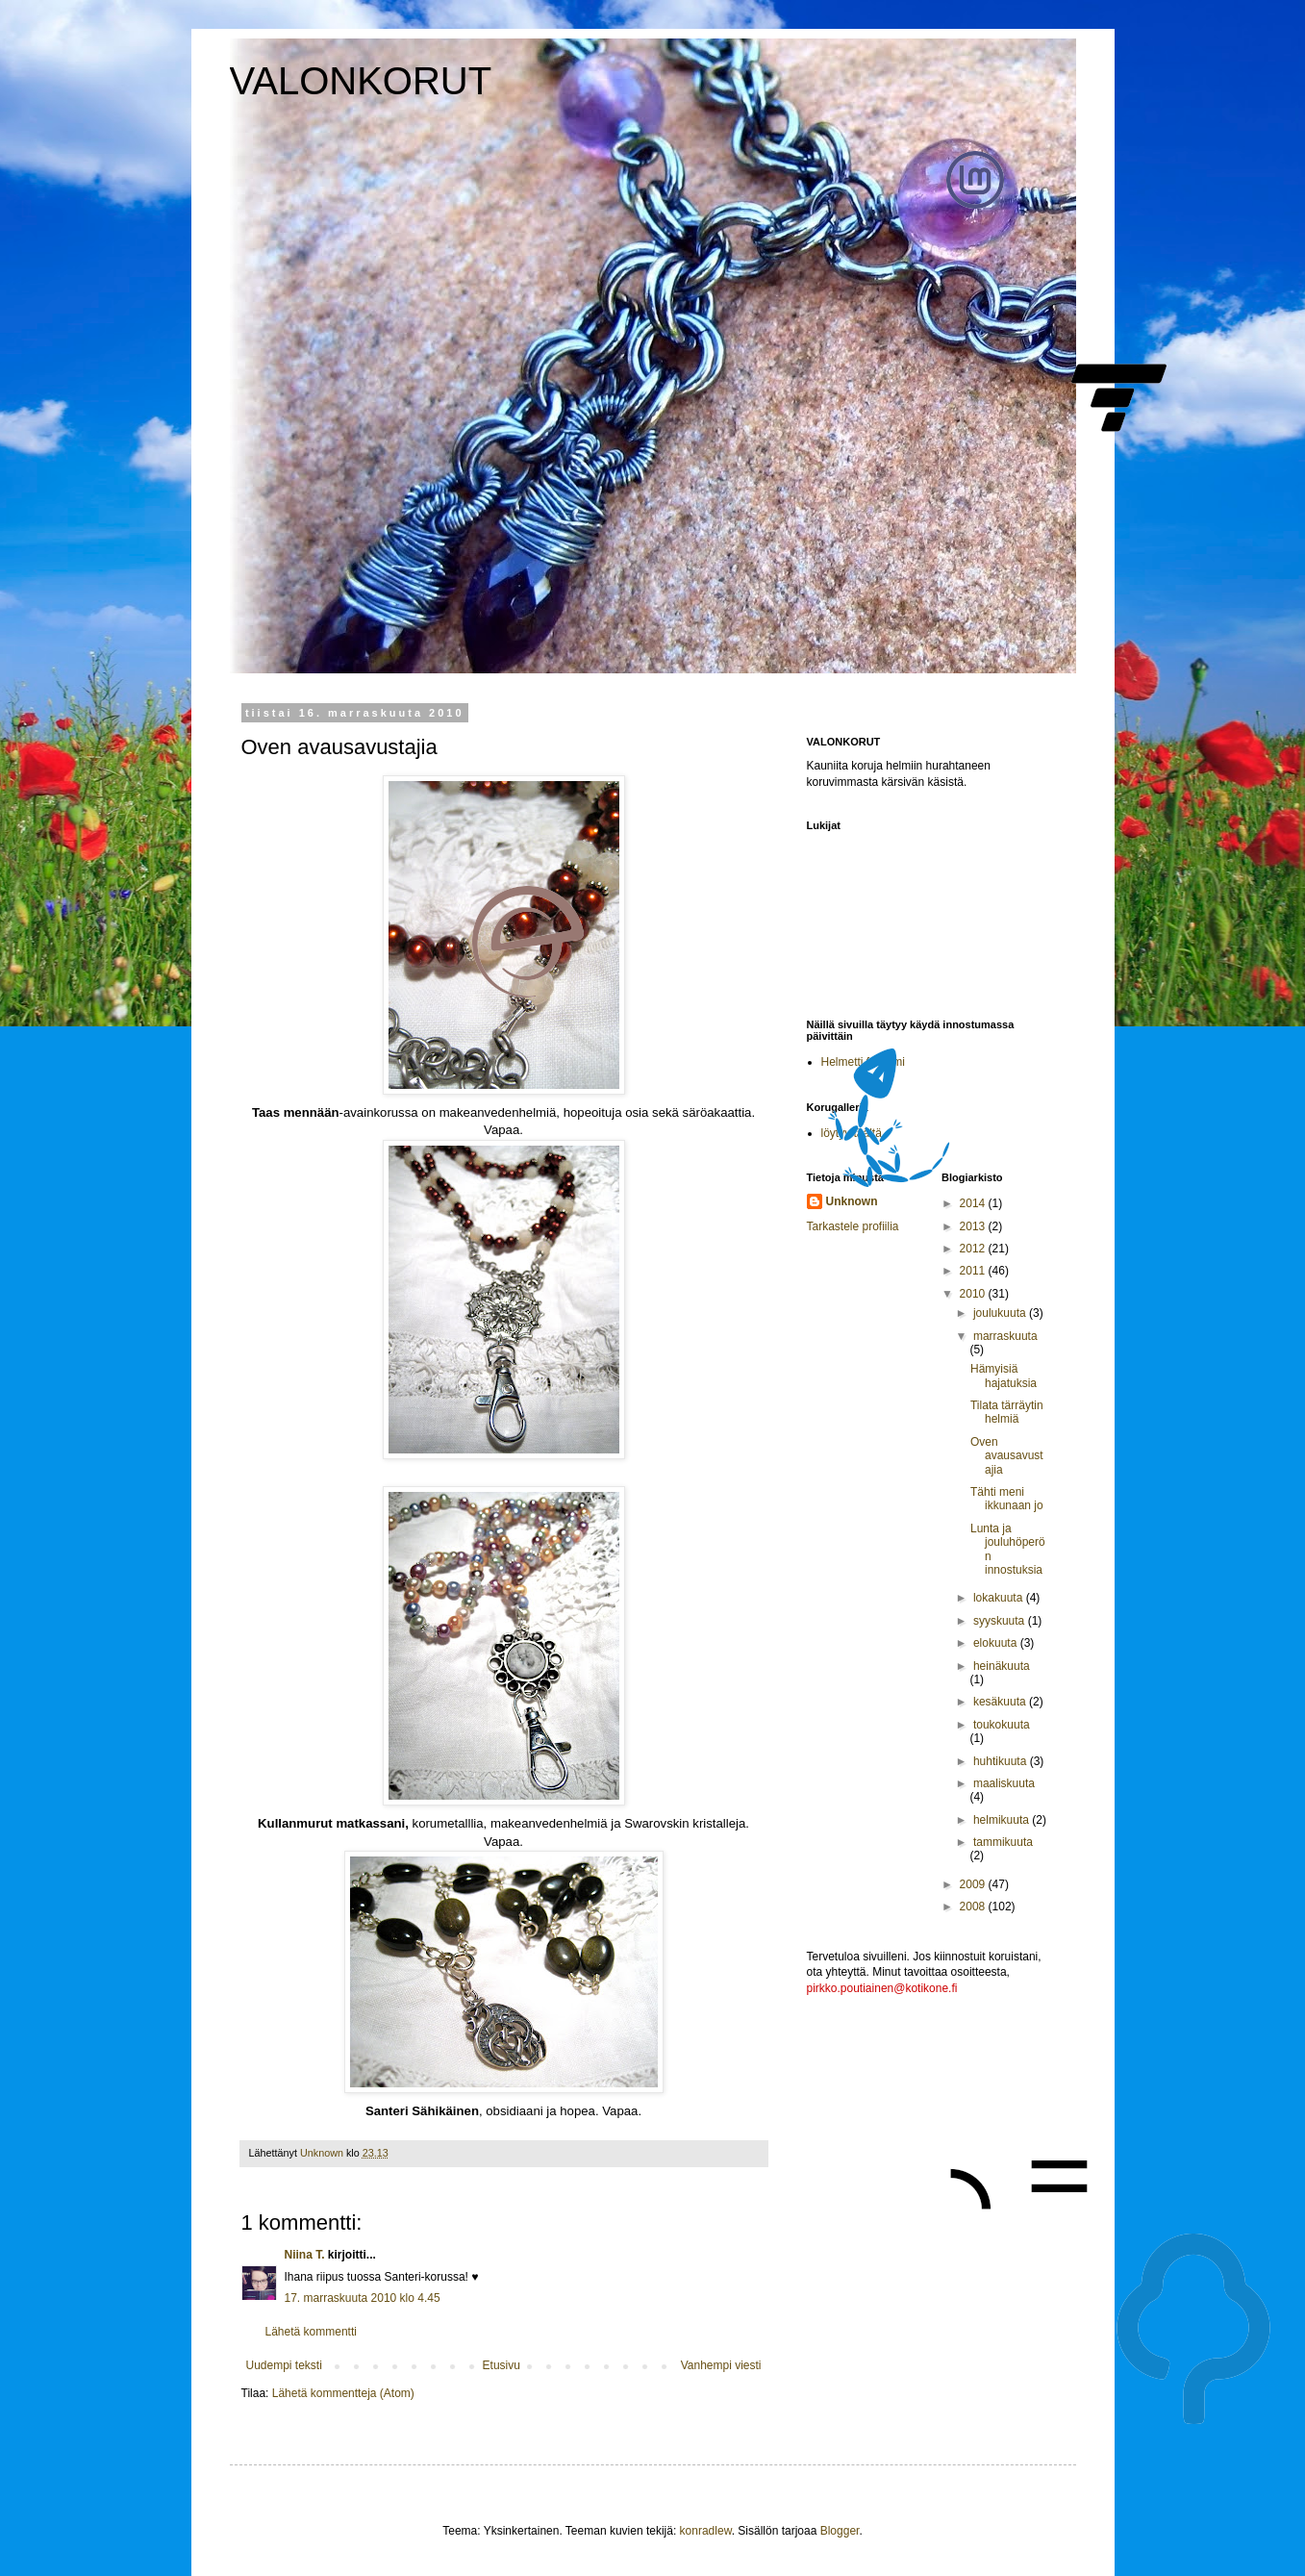  I want to click on indicates equal or balanced values, so click(1059, 2176).